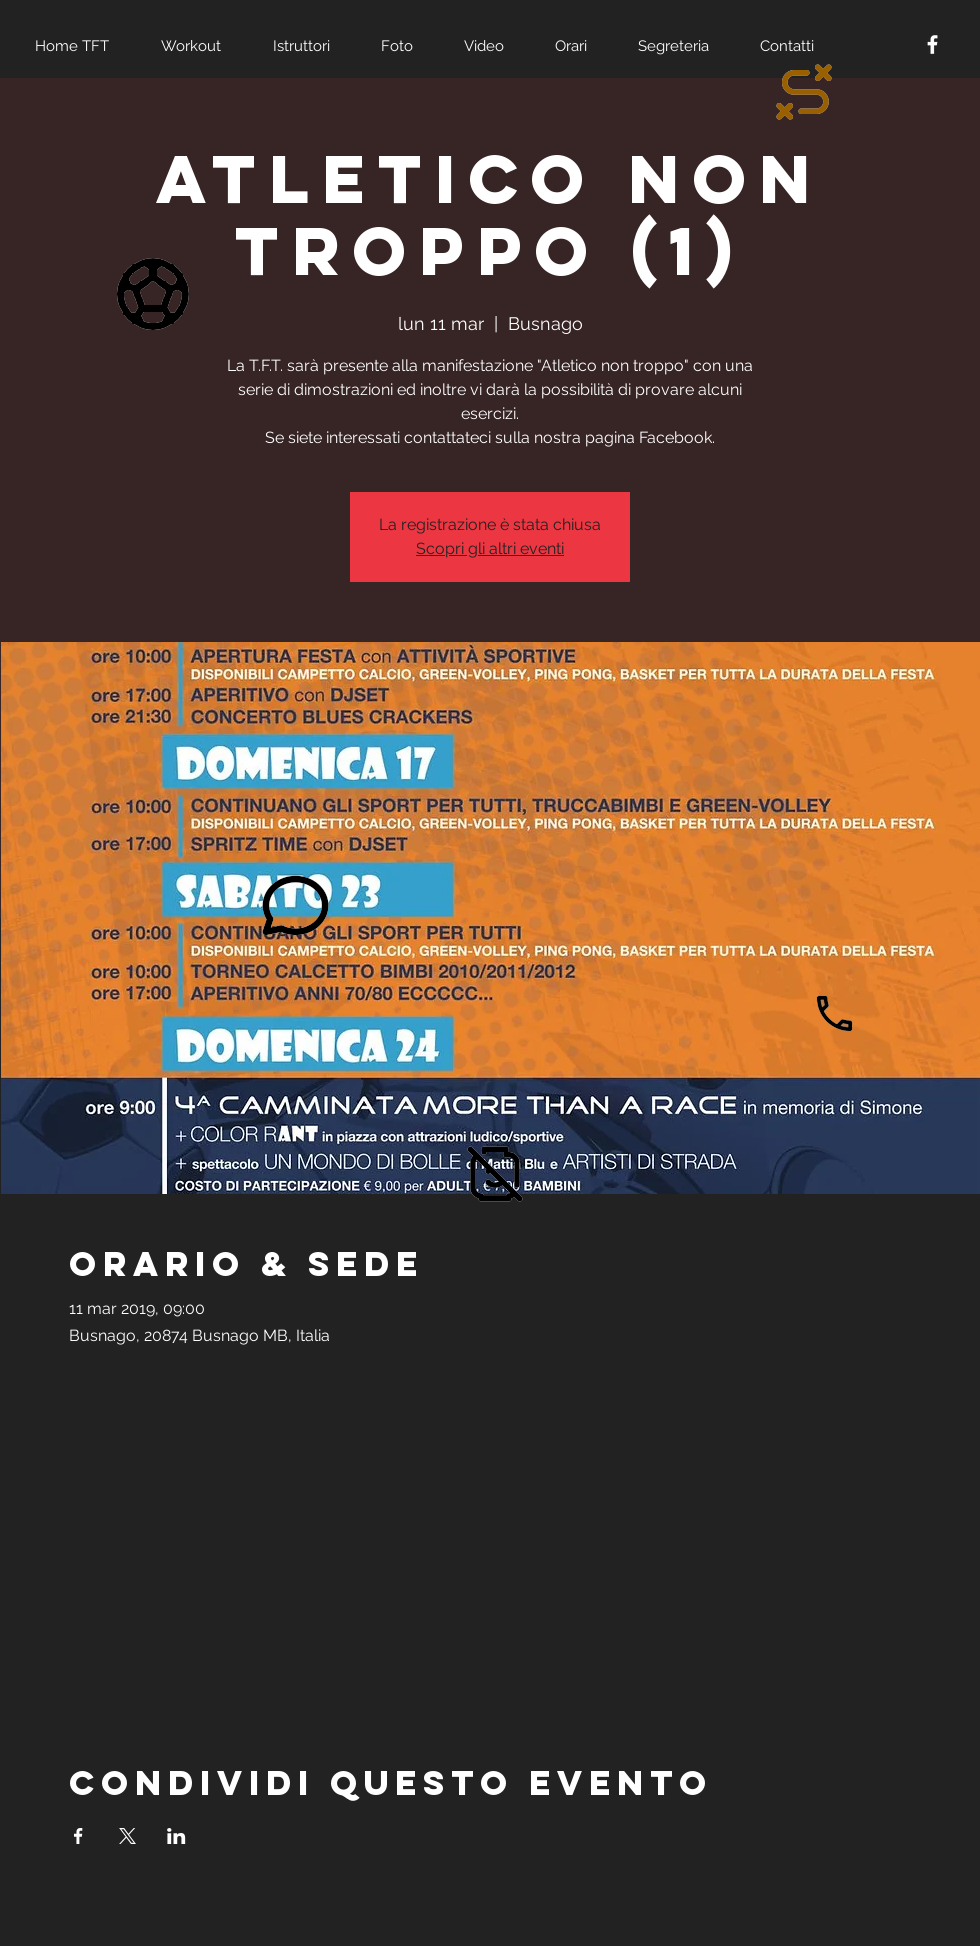 This screenshot has width=980, height=1946. What do you see at coordinates (295, 905) in the screenshot?
I see `open messaging or chat` at bounding box center [295, 905].